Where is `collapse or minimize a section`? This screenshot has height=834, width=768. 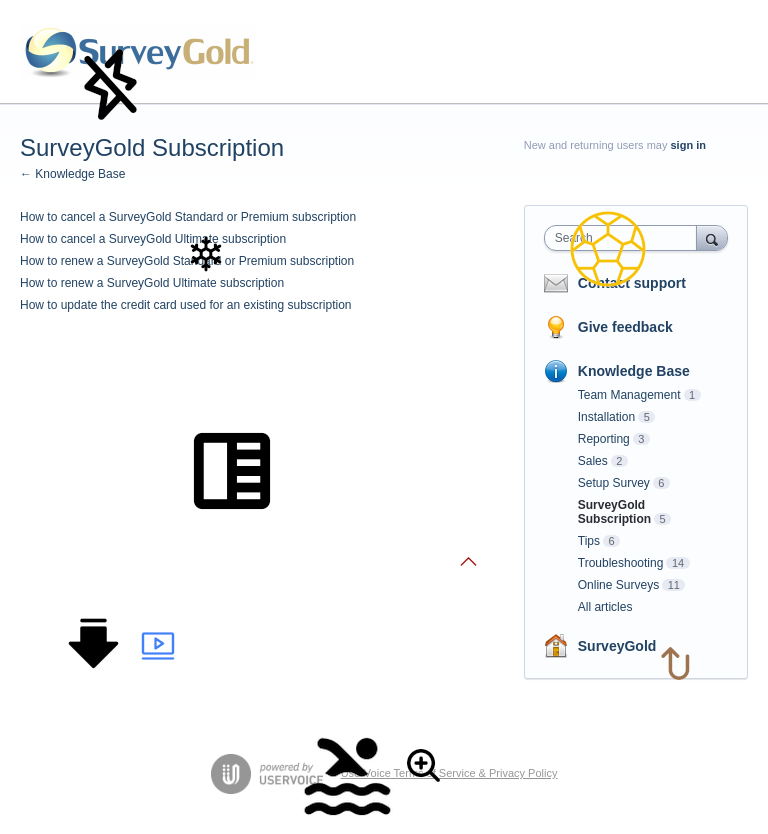 collapse or minimize a section is located at coordinates (468, 561).